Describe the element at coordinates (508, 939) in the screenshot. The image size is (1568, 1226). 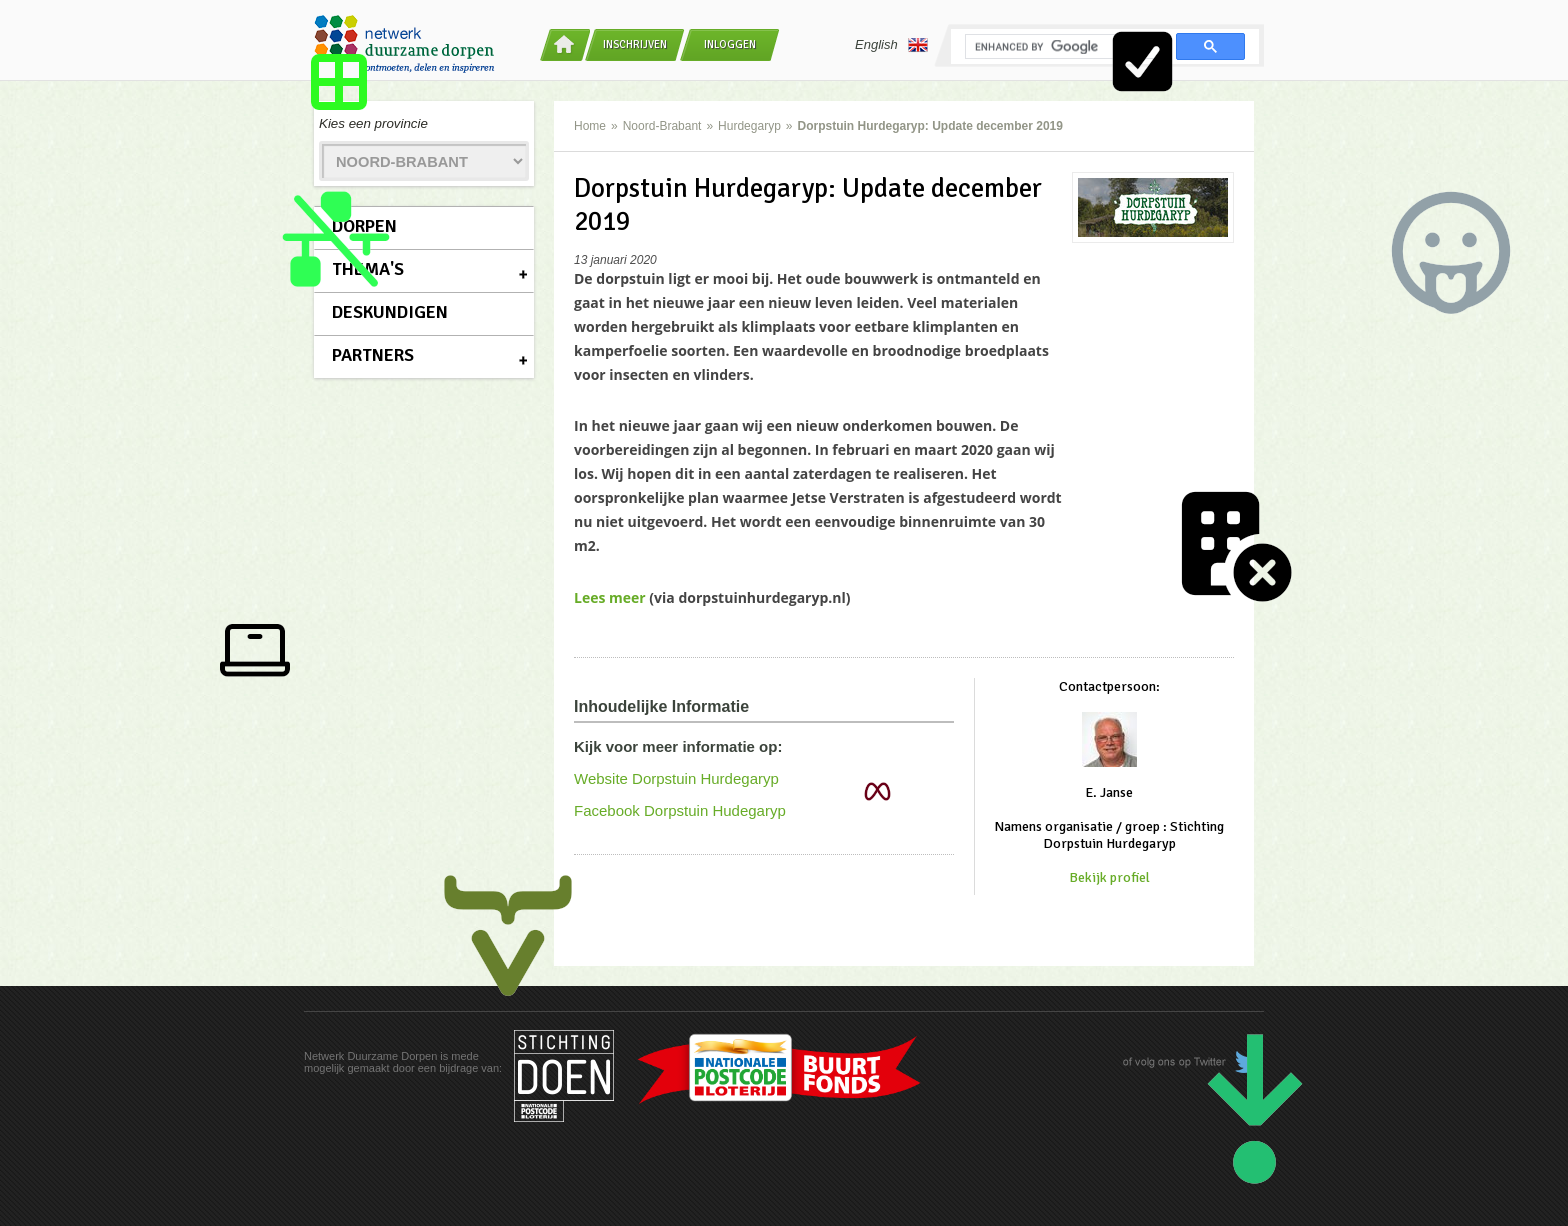
I see `vaadin framework logo` at that location.